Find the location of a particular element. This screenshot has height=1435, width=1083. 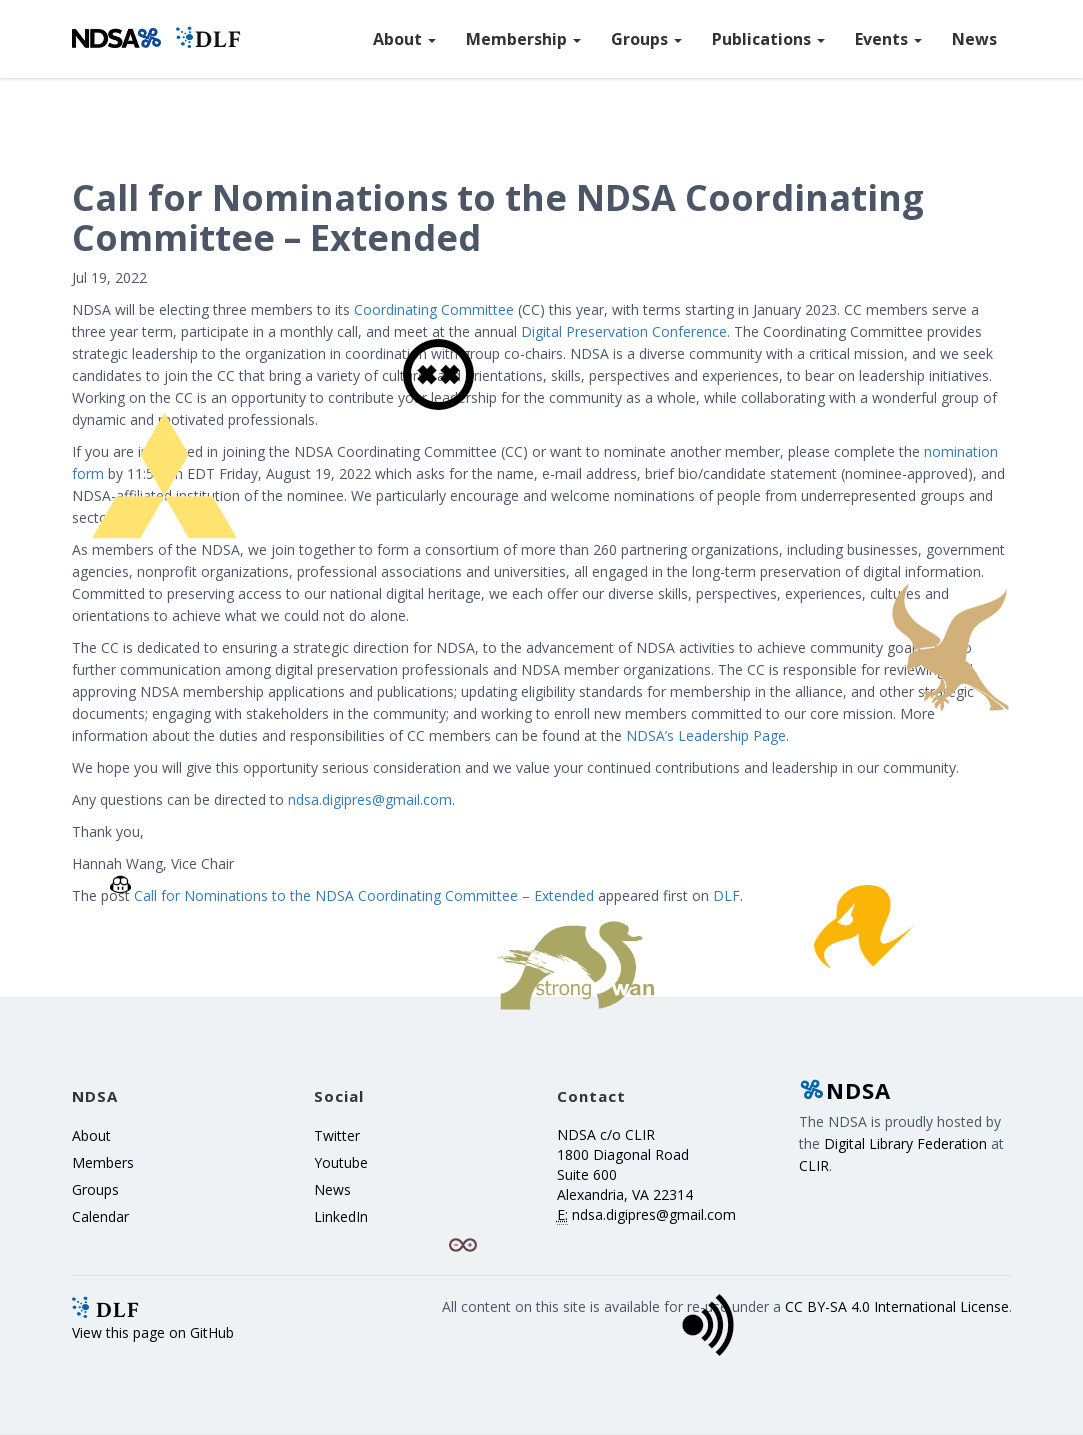

Arduino brand logo is located at coordinates (463, 1245).